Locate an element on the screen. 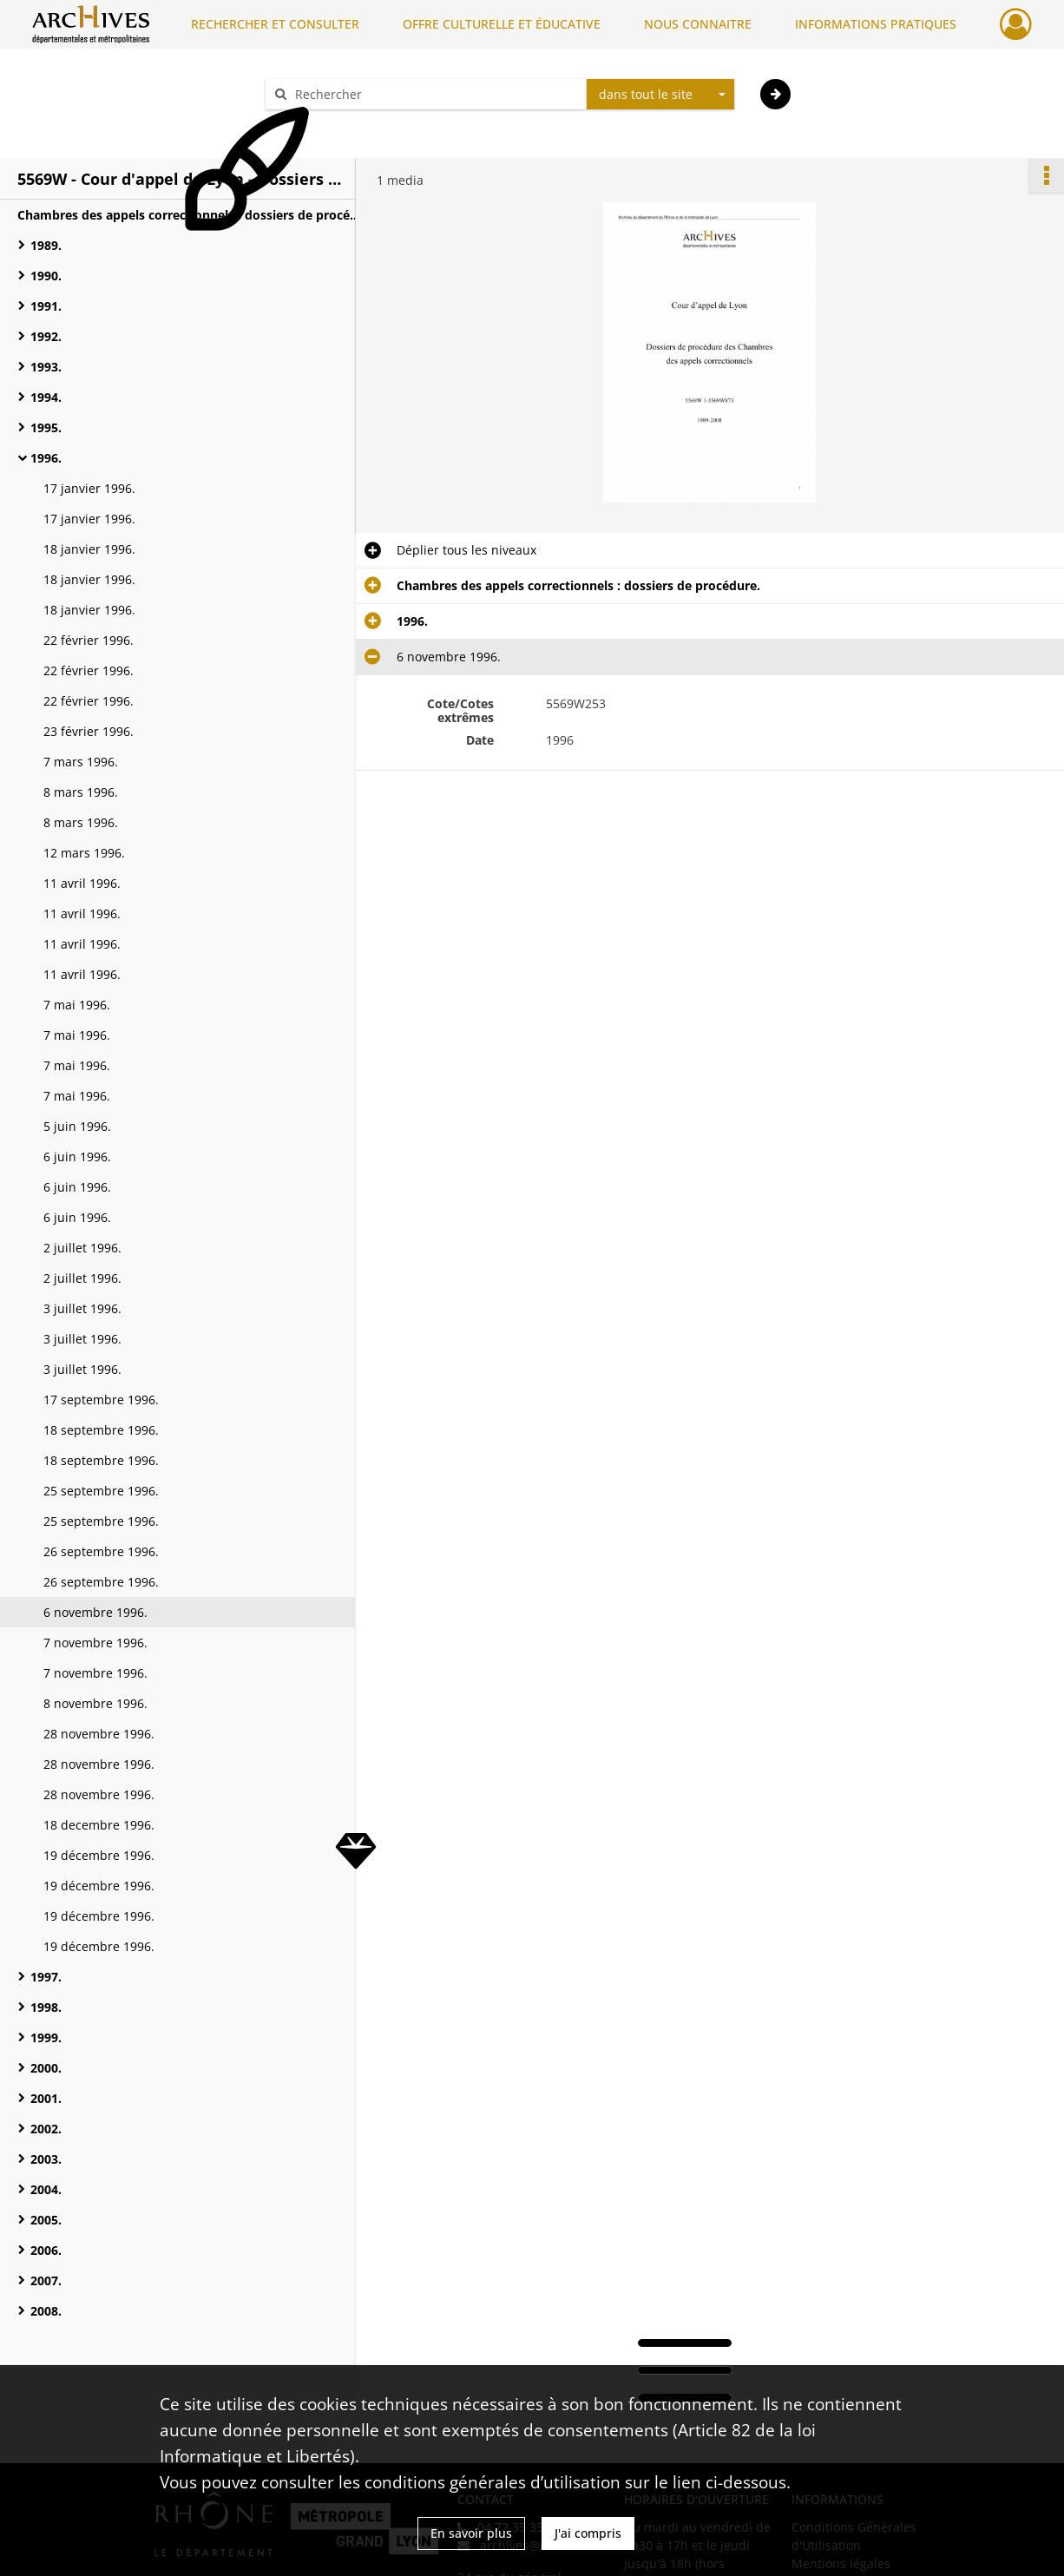  open navigation menu is located at coordinates (685, 2370).